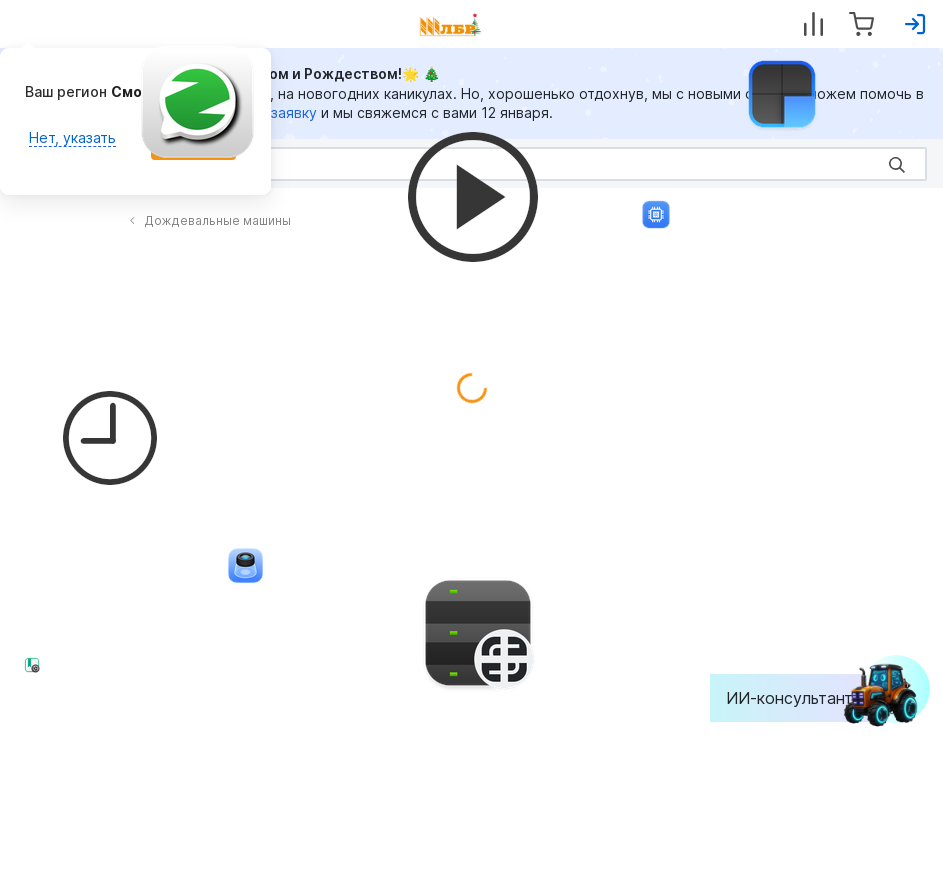 This screenshot has height=892, width=943. What do you see at coordinates (782, 94) in the screenshot?
I see `switch to workspace in bottom-right position` at bounding box center [782, 94].